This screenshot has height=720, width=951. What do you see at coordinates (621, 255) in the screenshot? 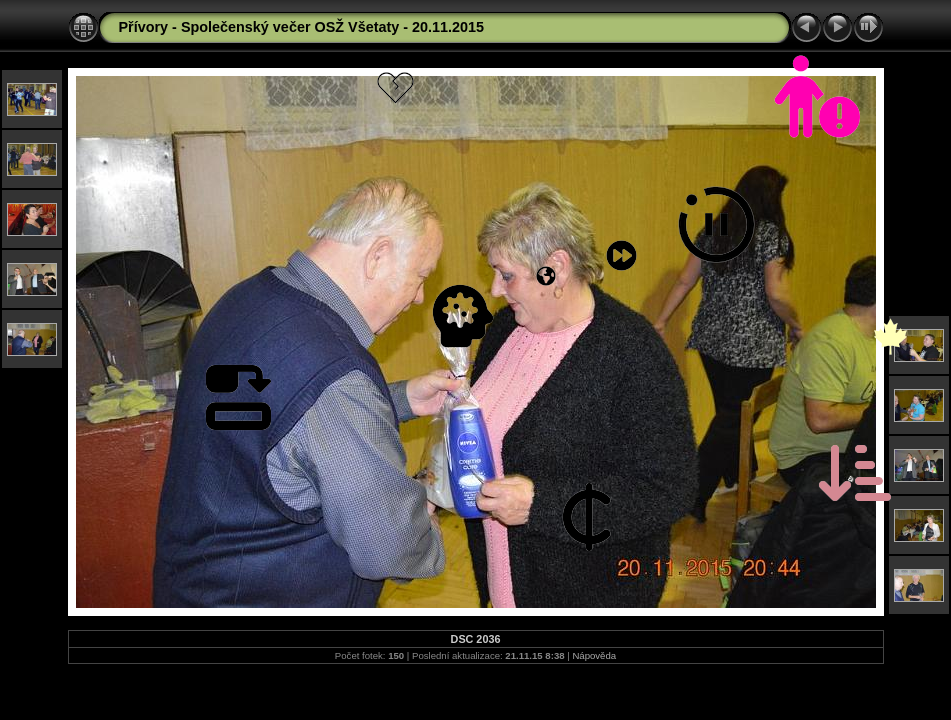
I see `skip forward in media playback` at bounding box center [621, 255].